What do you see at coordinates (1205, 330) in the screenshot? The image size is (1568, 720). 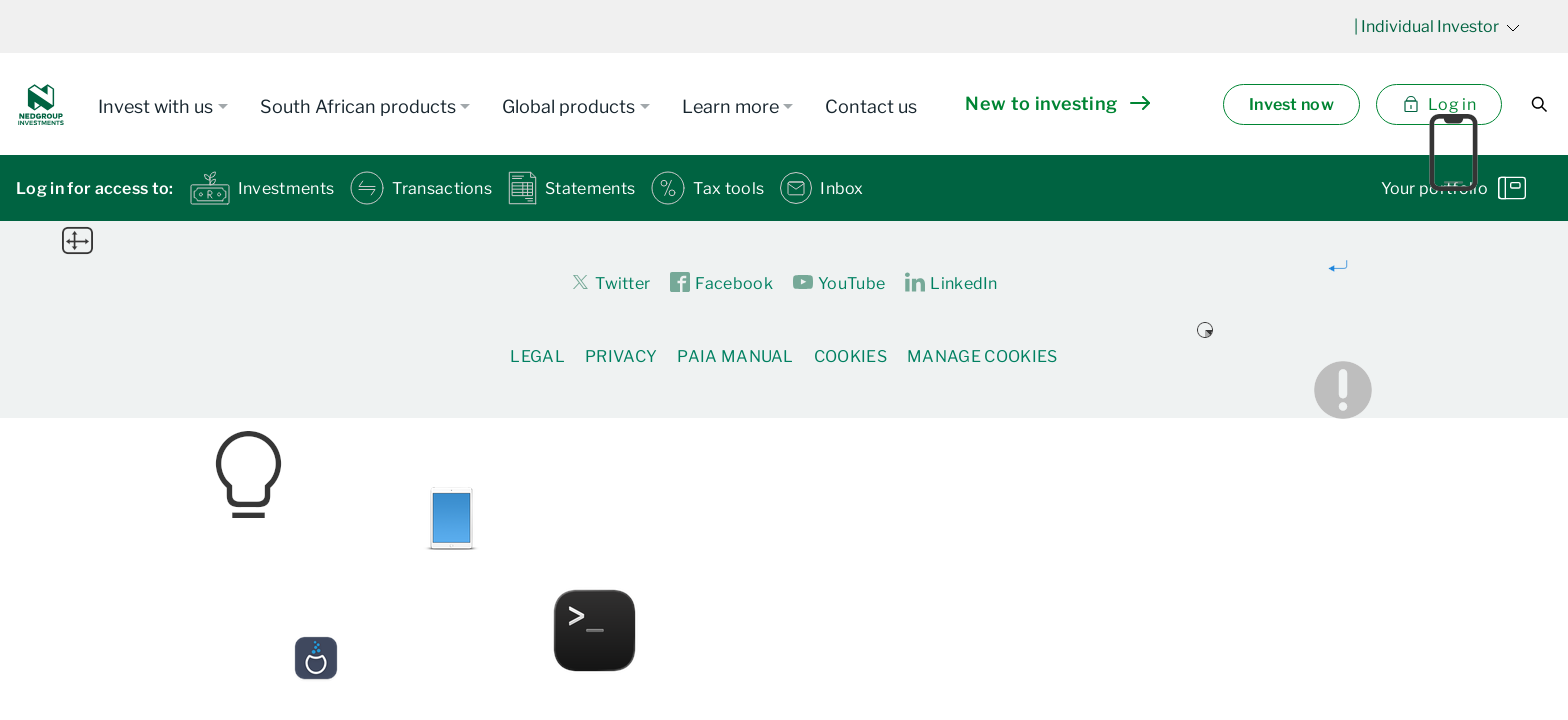 I see `view disk storage usage` at bounding box center [1205, 330].